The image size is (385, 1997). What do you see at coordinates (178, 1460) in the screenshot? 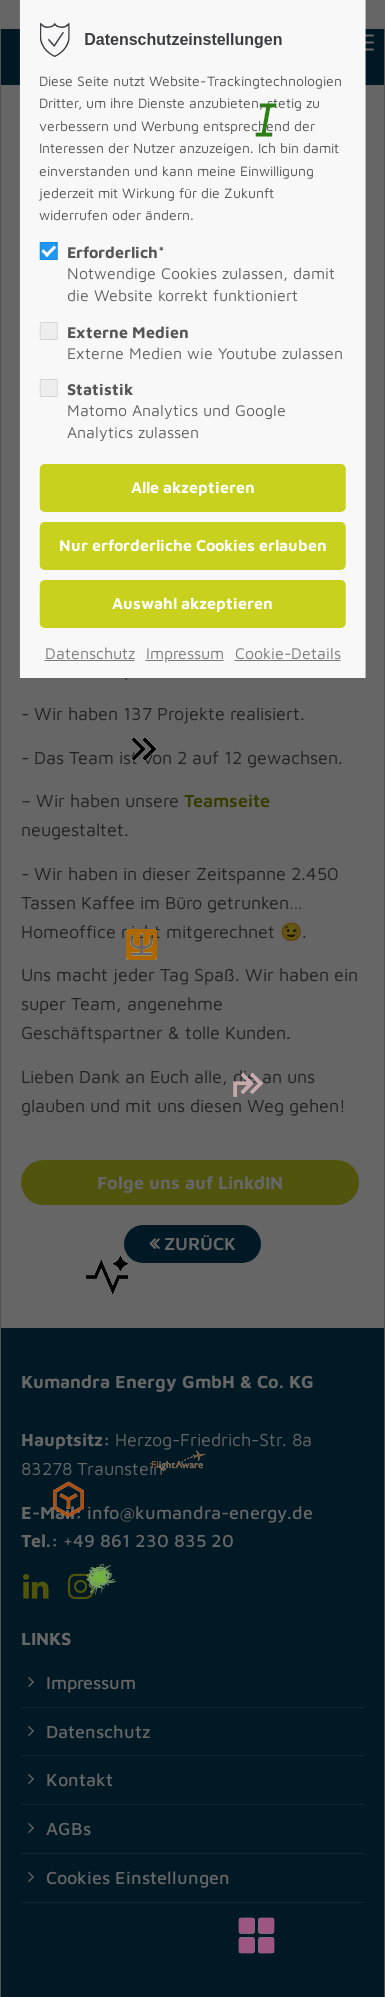
I see `open FlightAware flight tracking app` at bounding box center [178, 1460].